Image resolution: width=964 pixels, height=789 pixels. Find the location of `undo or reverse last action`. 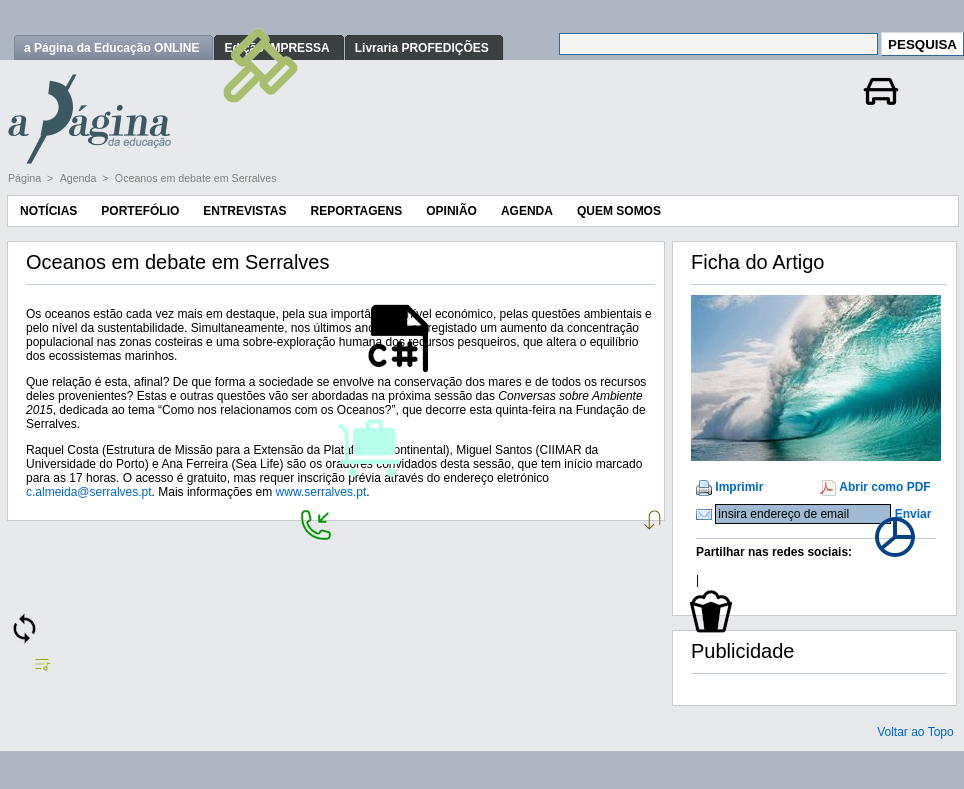

undo or reverse last action is located at coordinates (653, 520).